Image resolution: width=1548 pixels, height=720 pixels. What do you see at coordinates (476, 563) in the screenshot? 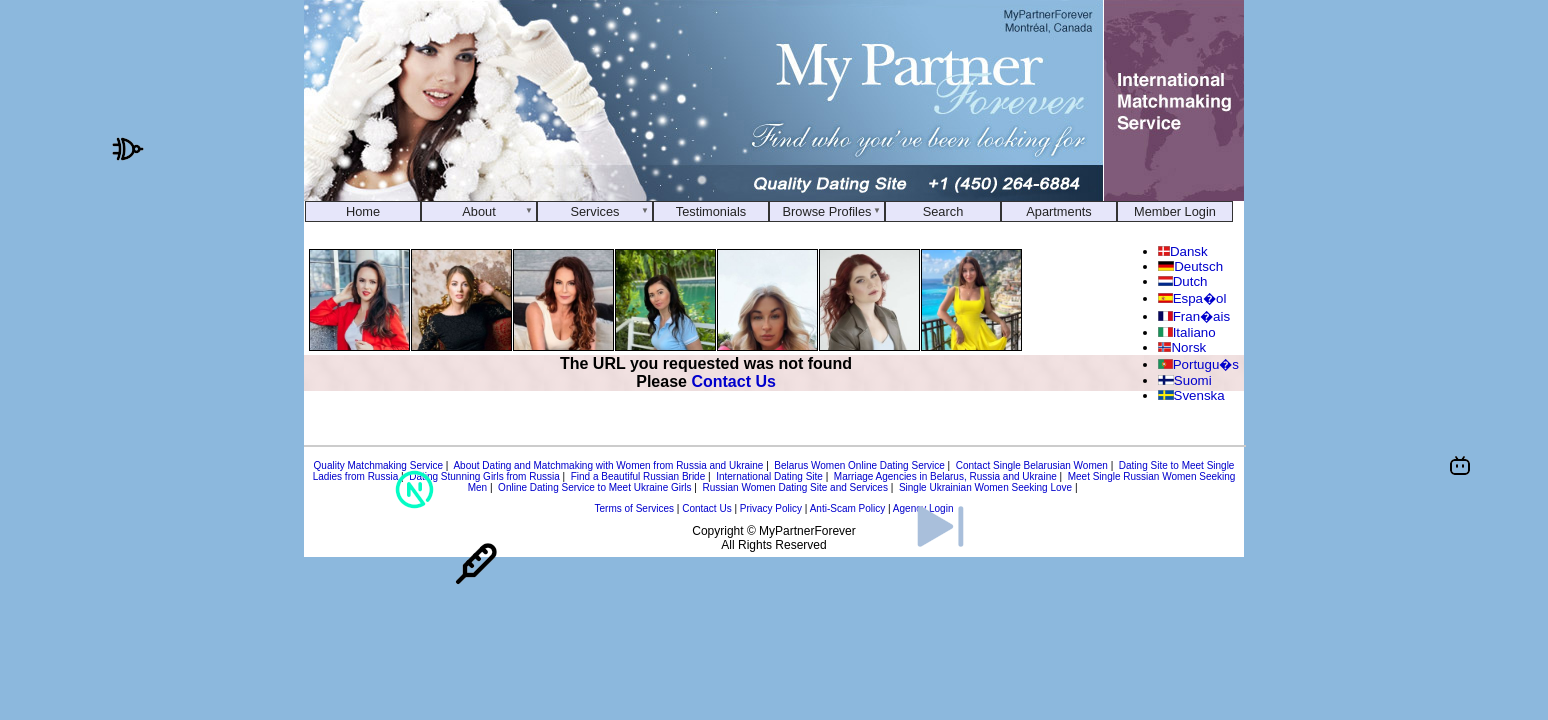
I see `view current temperature reading` at bounding box center [476, 563].